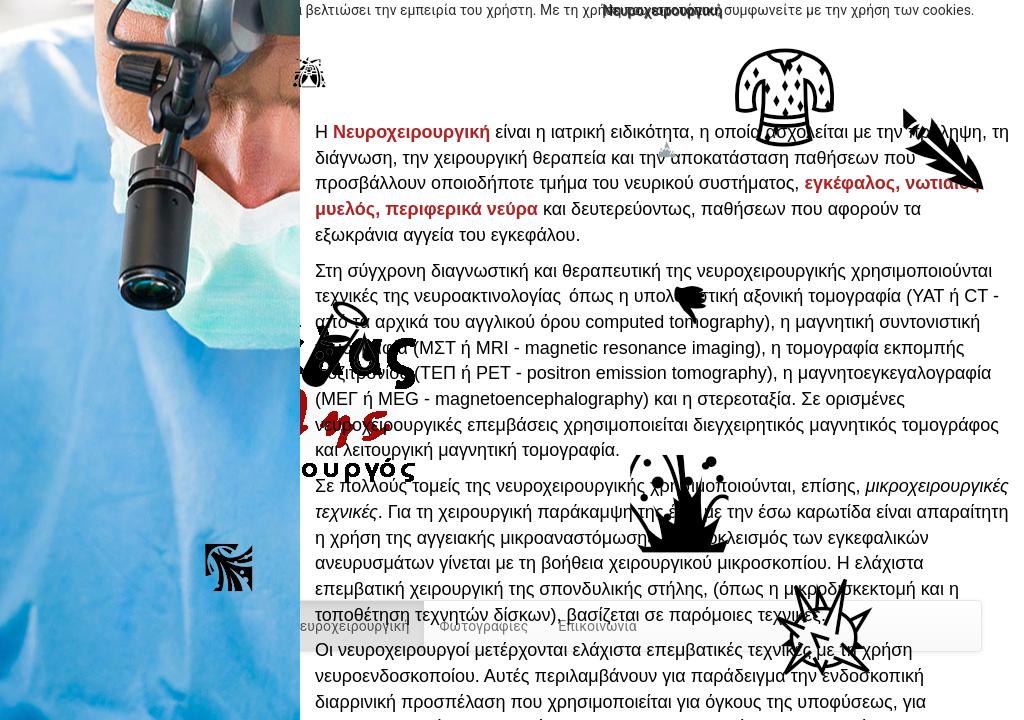 This screenshot has height=720, width=1024. I want to click on sea urchin creature in a game inventory, so click(824, 627).